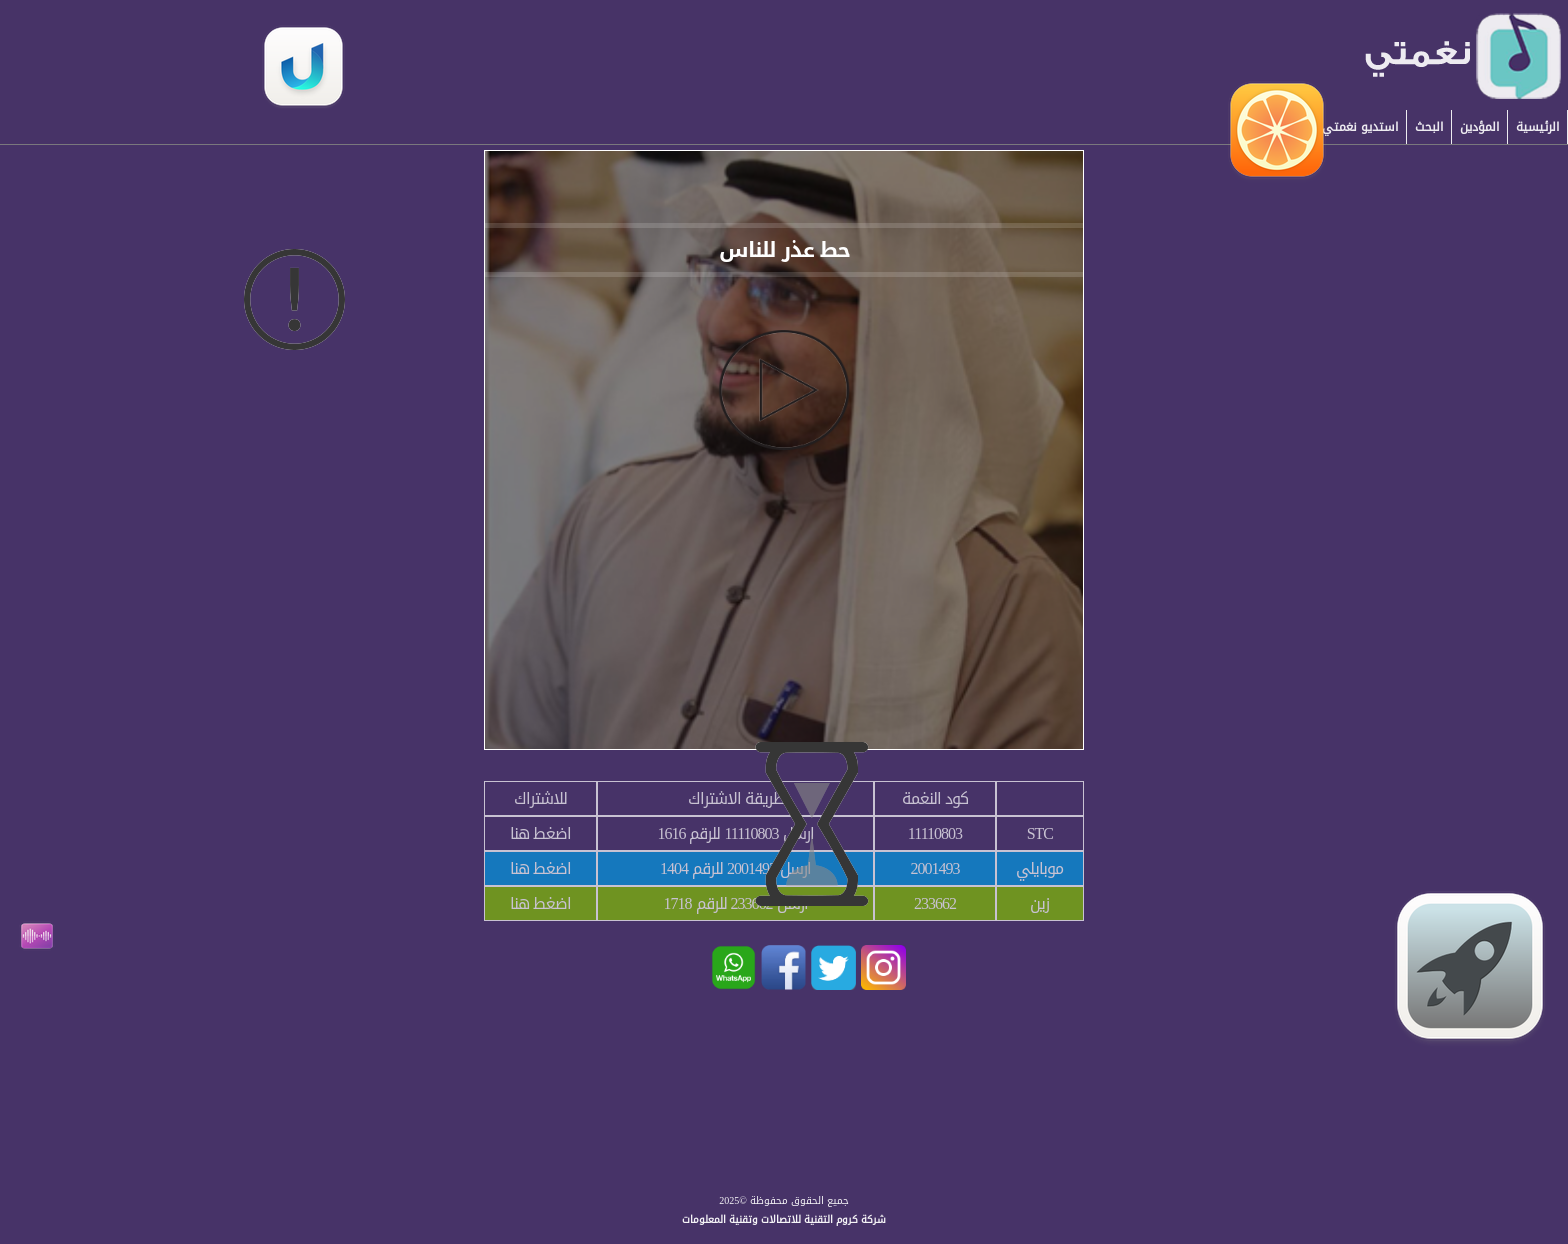 This screenshot has height=1244, width=1568. What do you see at coordinates (303, 66) in the screenshot?
I see `launch ulauncher application` at bounding box center [303, 66].